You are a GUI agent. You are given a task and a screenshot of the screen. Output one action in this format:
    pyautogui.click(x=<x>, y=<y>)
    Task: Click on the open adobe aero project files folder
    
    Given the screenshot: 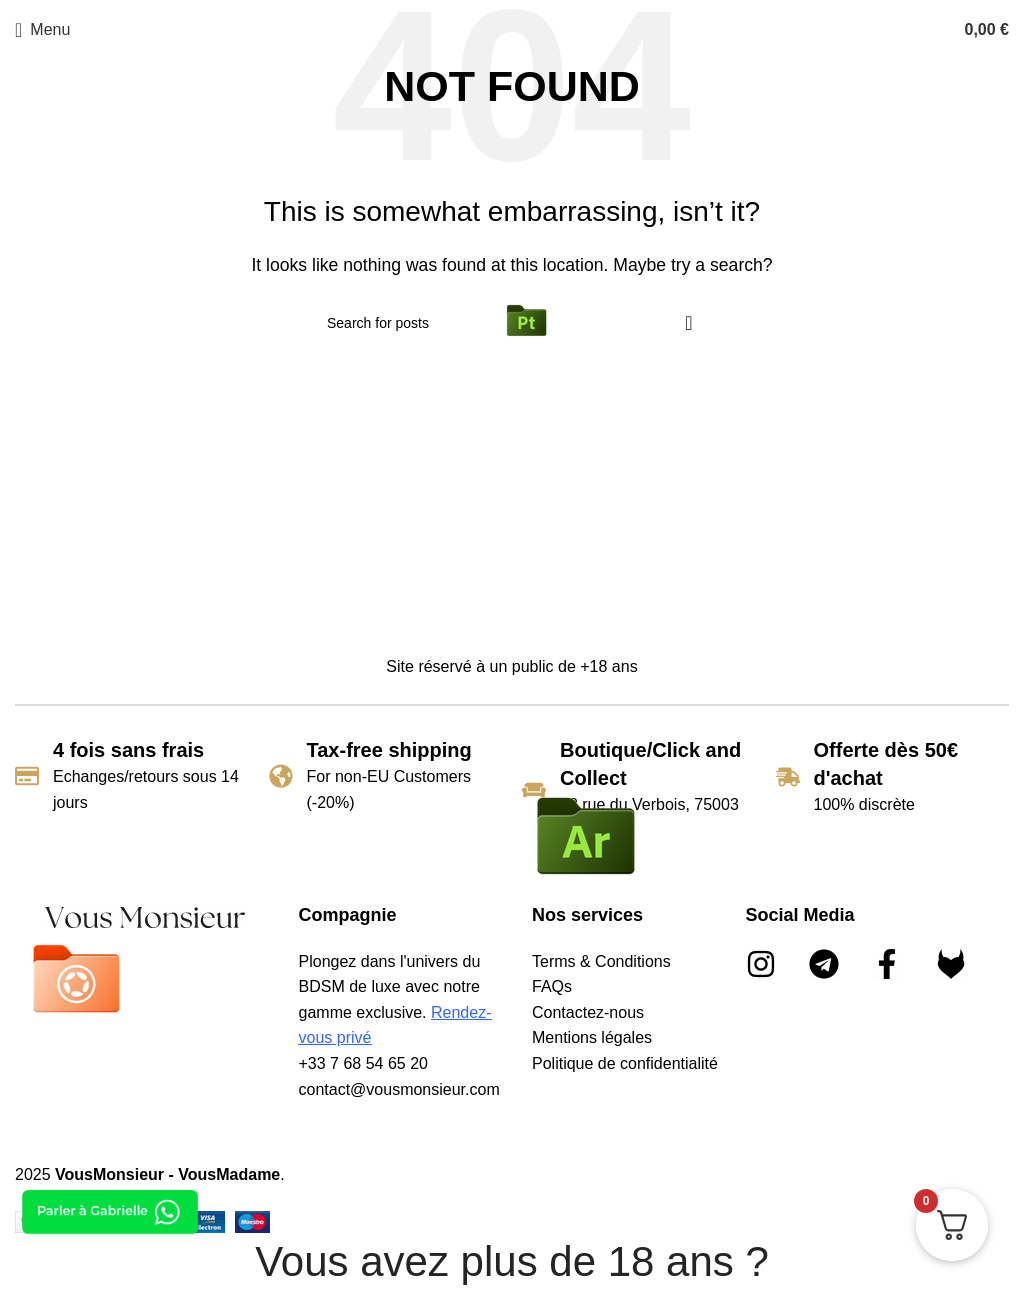 What is the action you would take?
    pyautogui.click(x=585, y=838)
    